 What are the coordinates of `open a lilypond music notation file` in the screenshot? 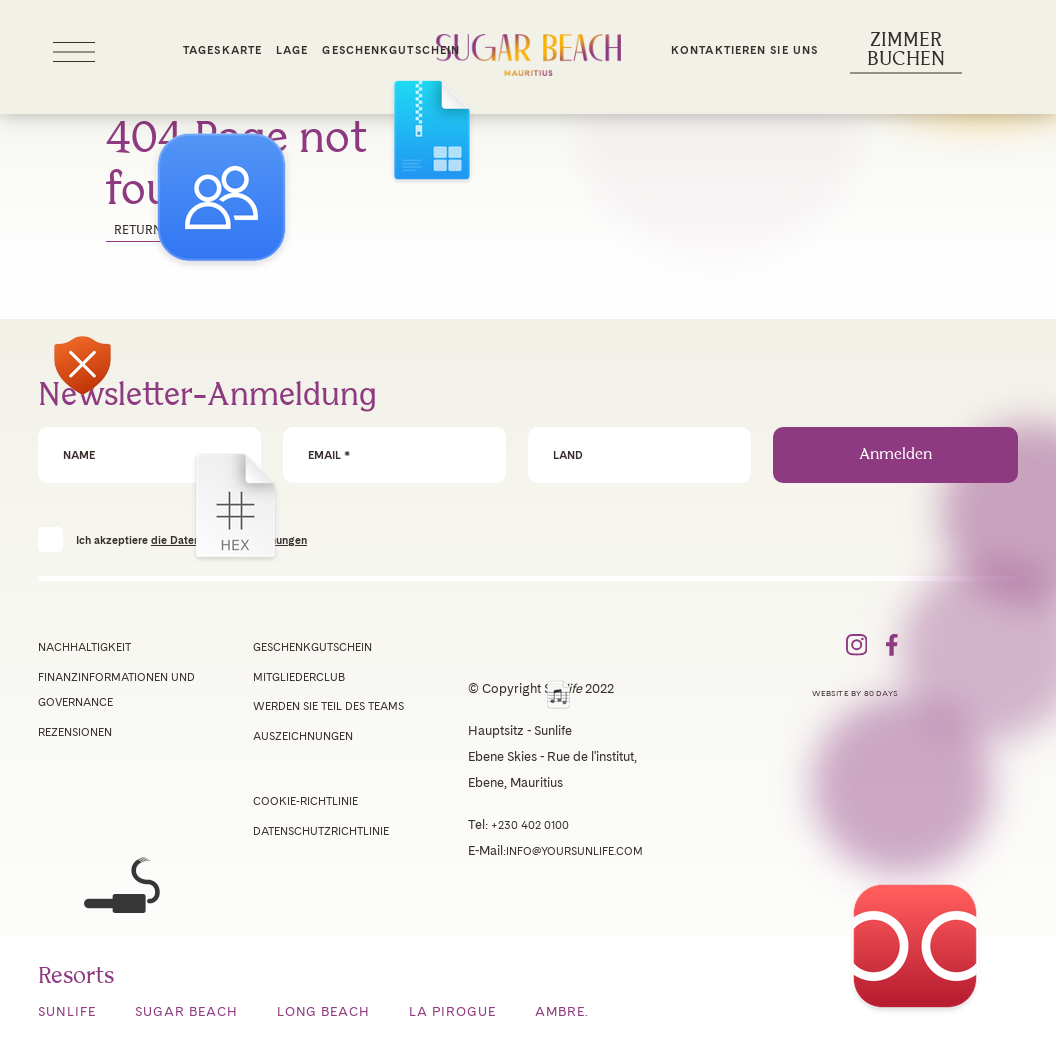 It's located at (558, 694).